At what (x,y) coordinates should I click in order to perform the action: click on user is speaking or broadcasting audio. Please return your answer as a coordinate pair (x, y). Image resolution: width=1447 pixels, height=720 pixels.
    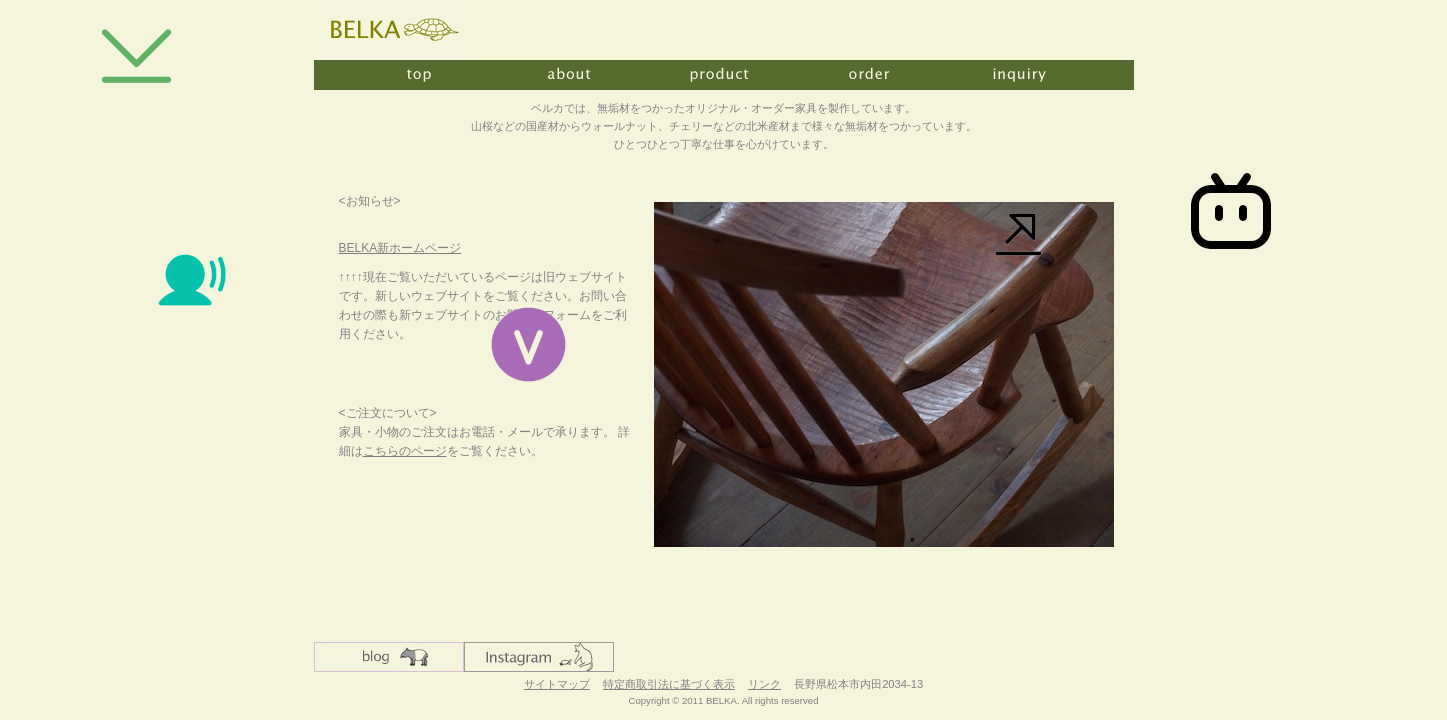
    Looking at the image, I should click on (191, 280).